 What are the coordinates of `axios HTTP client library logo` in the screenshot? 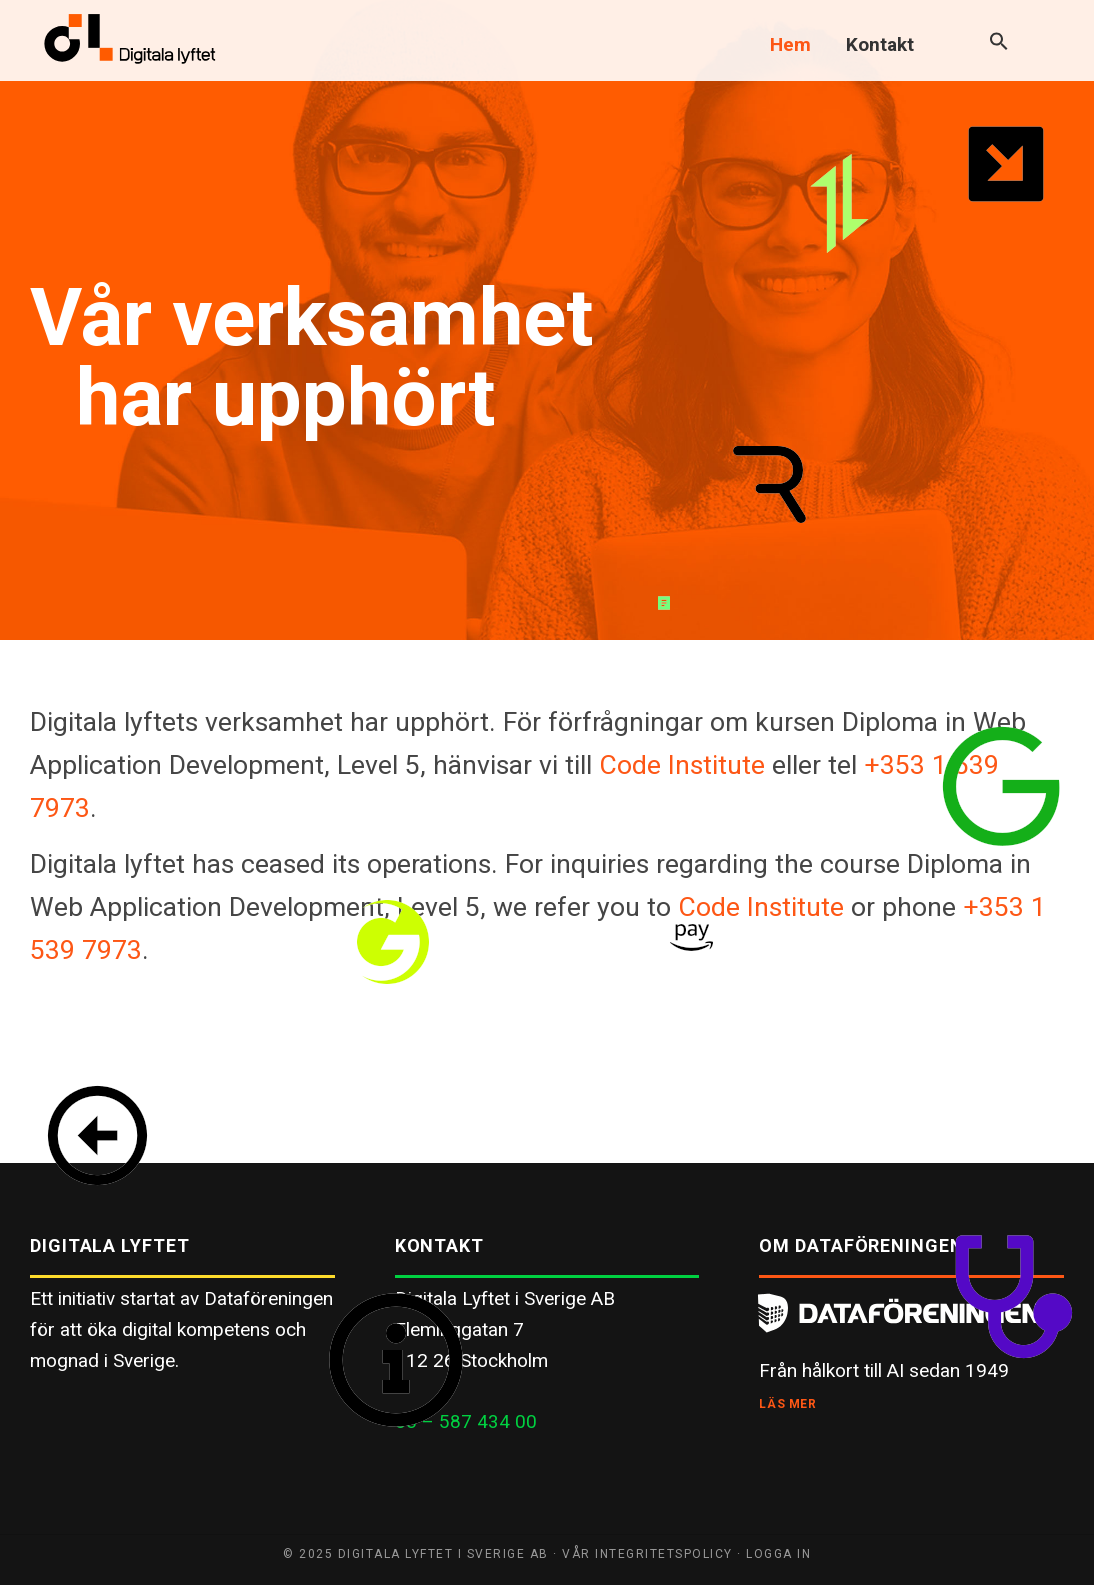 It's located at (839, 203).